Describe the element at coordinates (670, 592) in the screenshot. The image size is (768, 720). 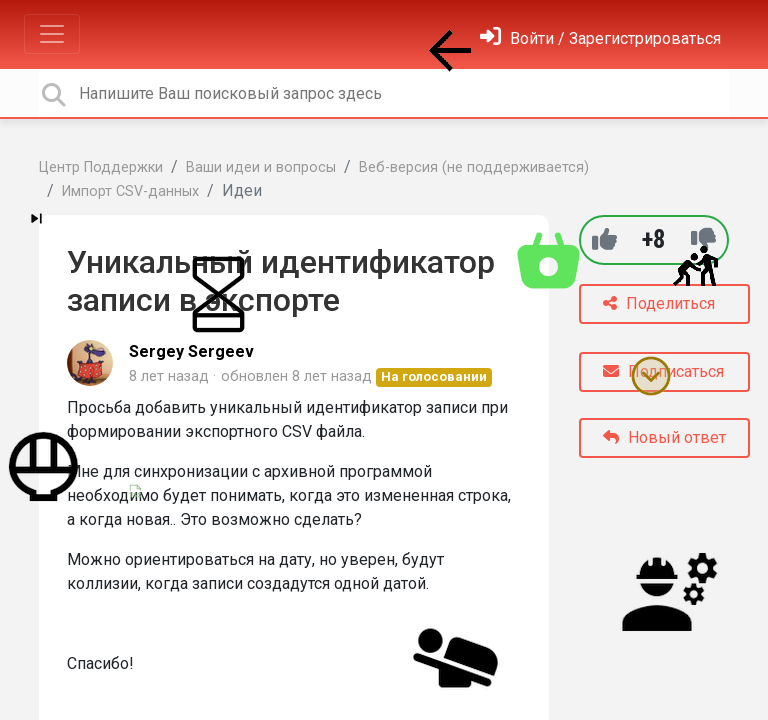
I see `access engineering or technical settings` at that location.